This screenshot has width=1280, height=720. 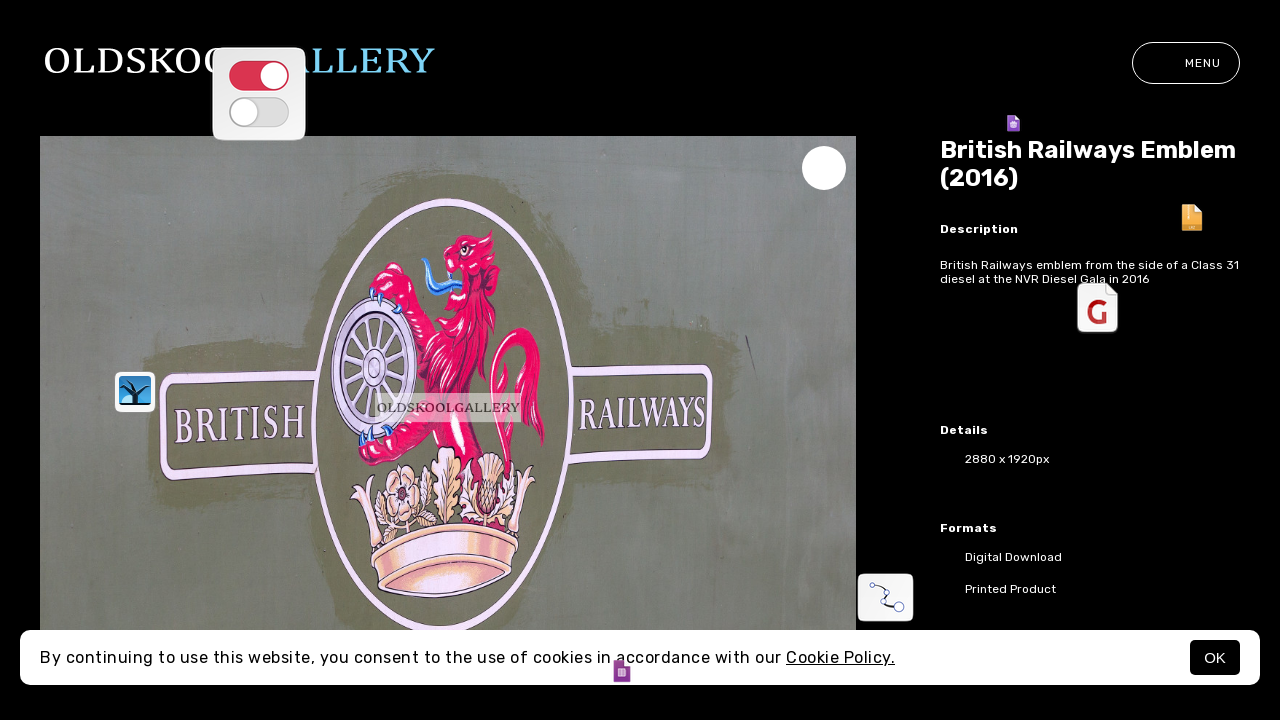 I want to click on a godot game engine scene file, so click(x=1013, y=123).